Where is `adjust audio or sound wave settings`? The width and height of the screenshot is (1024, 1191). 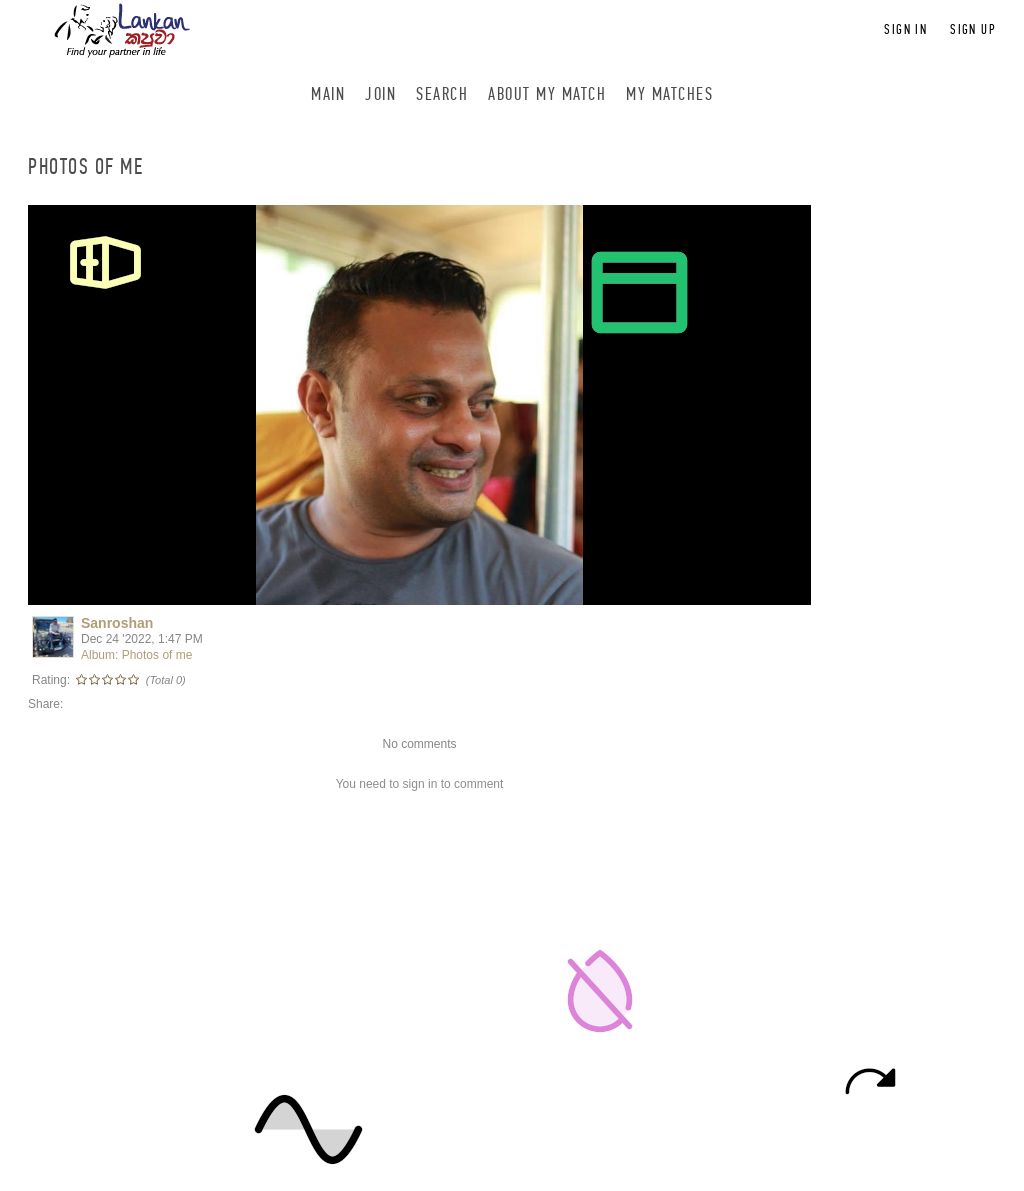
adjust audio or sound wave settings is located at coordinates (308, 1129).